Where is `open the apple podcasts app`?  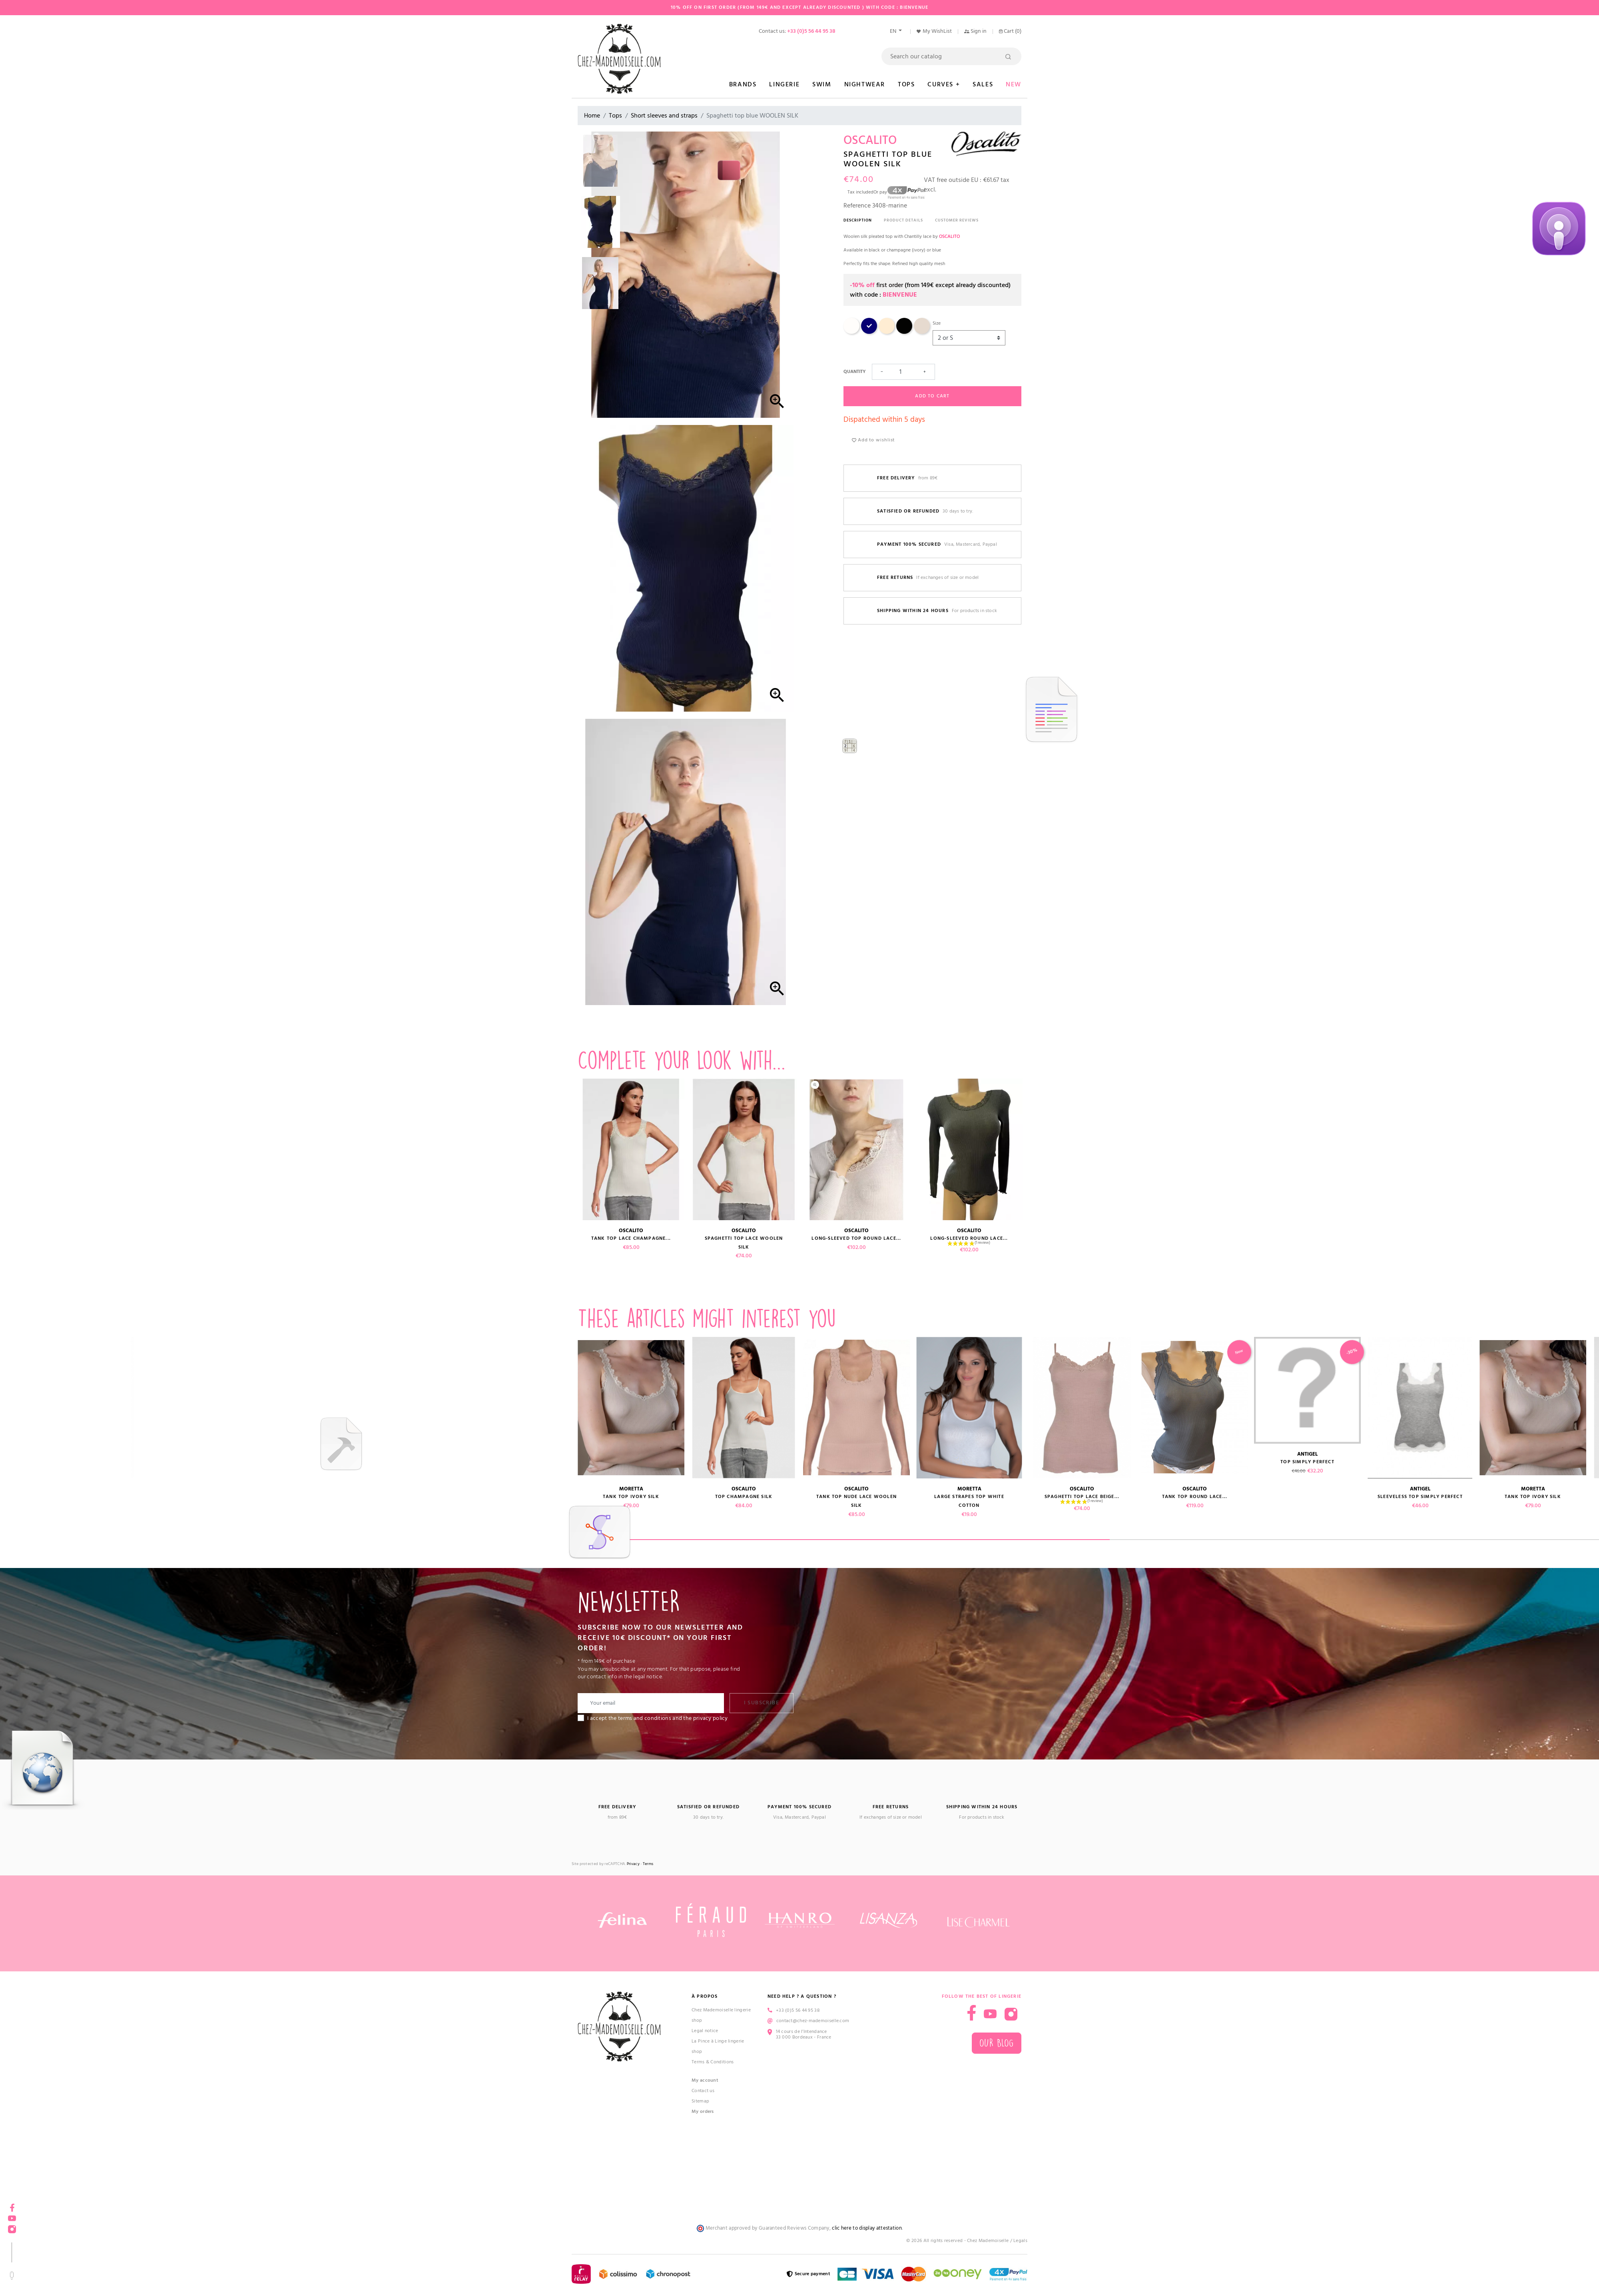 open the apple podcasts app is located at coordinates (1559, 228).